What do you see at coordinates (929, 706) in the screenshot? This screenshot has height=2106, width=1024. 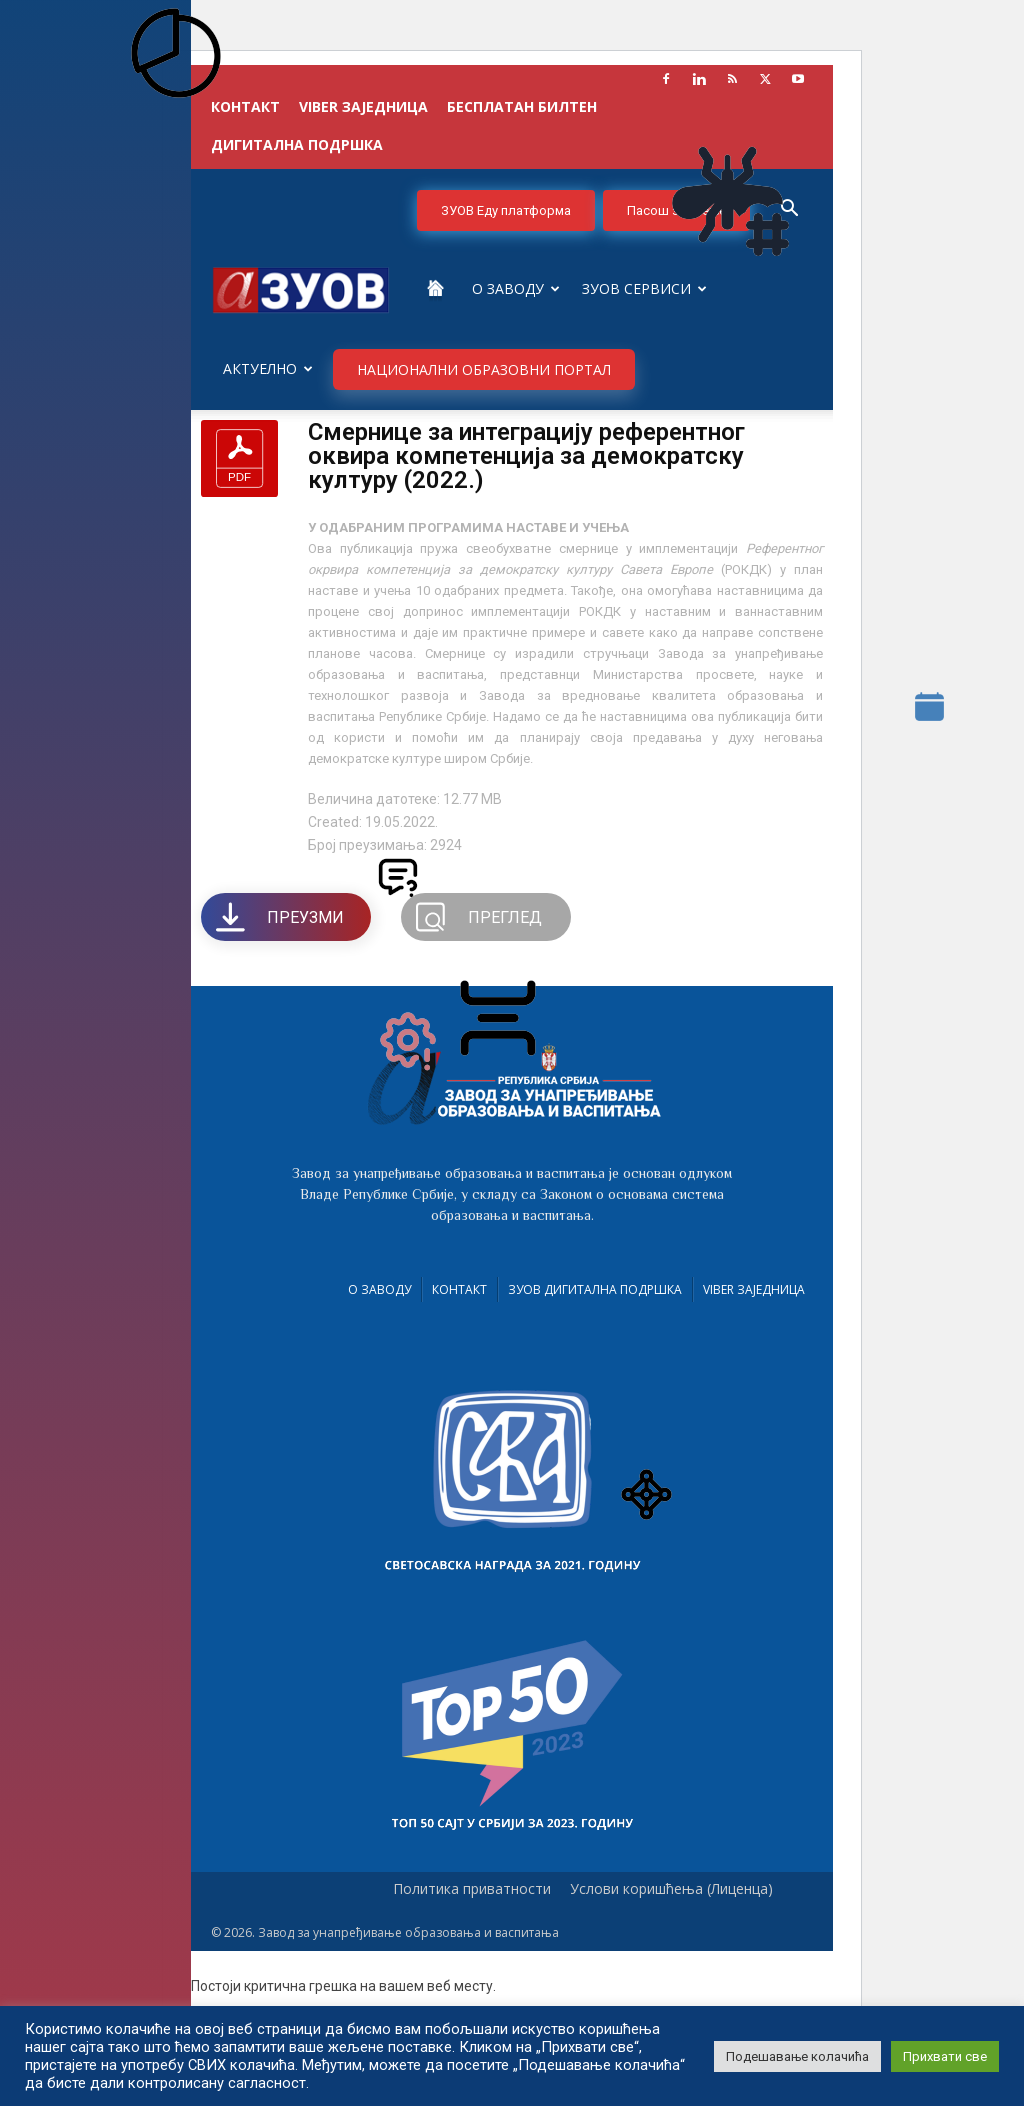 I see `view calendar with no events scheduled` at bounding box center [929, 706].